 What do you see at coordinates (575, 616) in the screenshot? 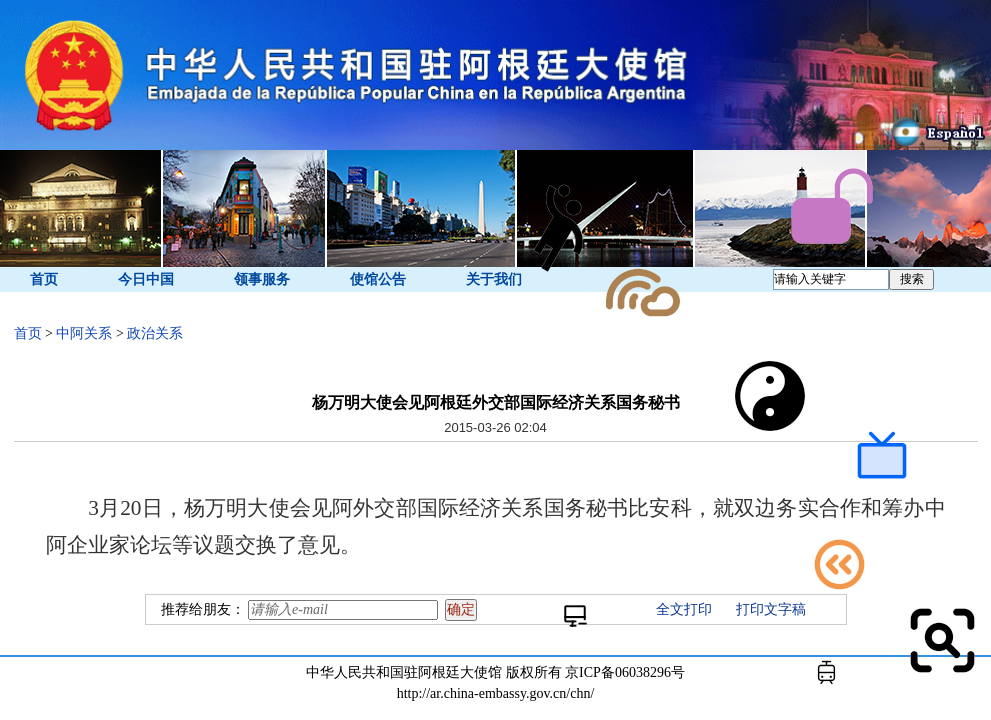
I see `remove a desktop device from your account` at bounding box center [575, 616].